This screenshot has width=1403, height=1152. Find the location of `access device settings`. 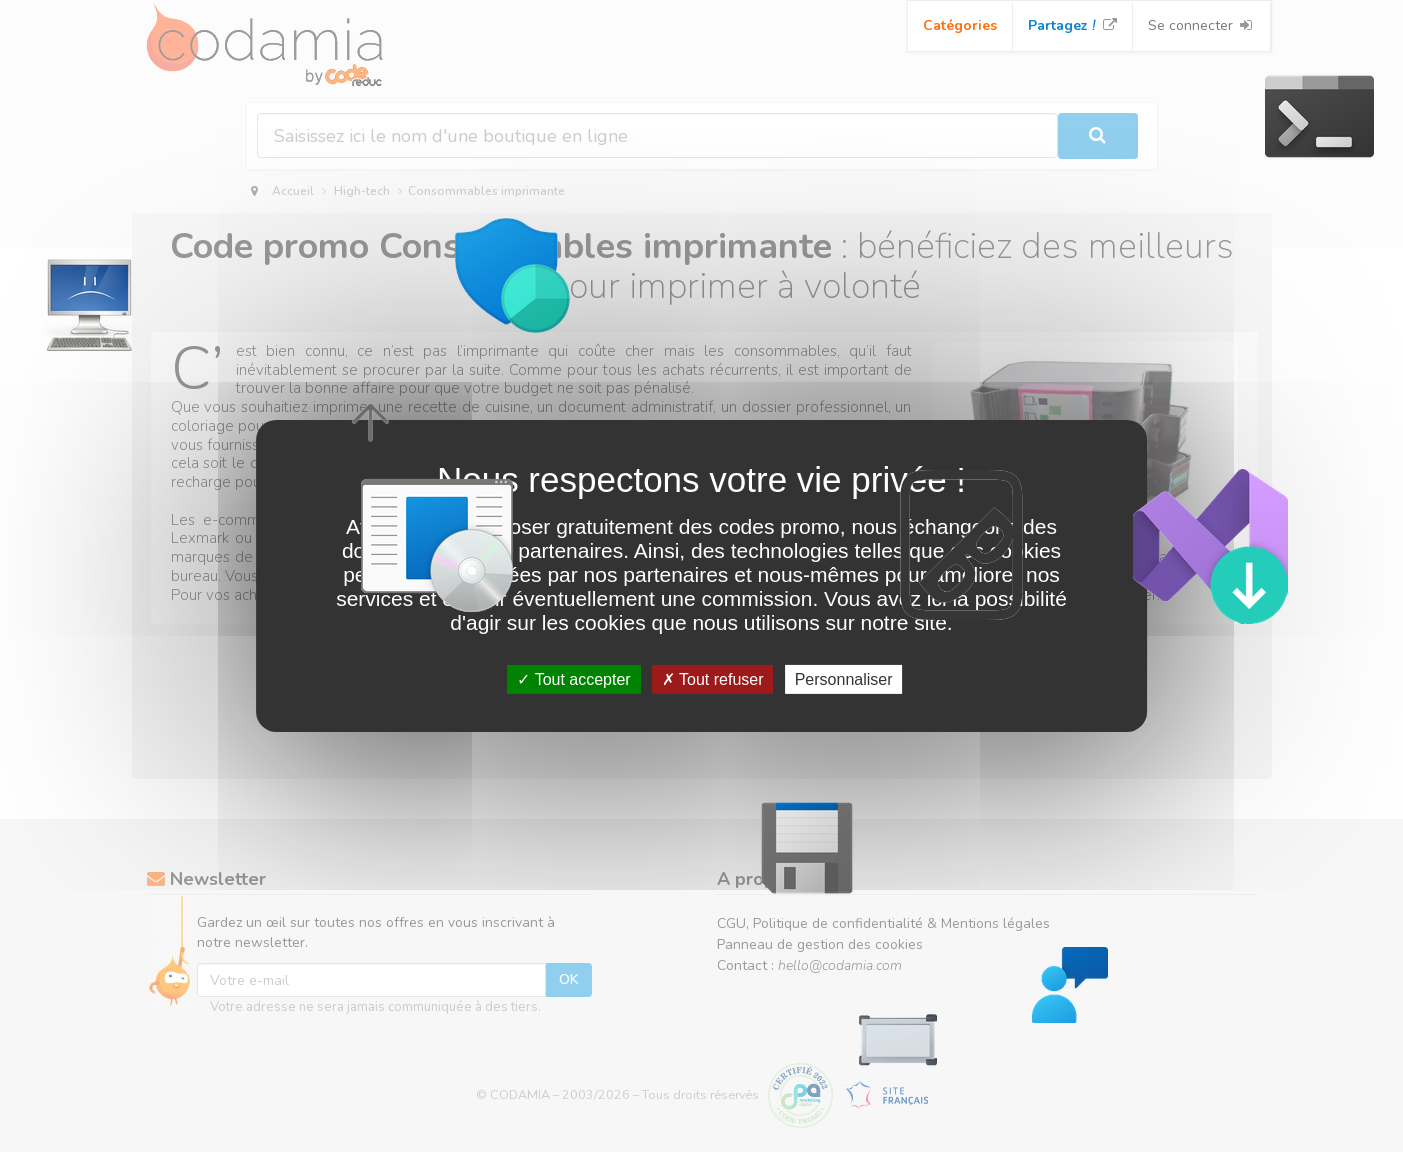

access device settings is located at coordinates (898, 1041).